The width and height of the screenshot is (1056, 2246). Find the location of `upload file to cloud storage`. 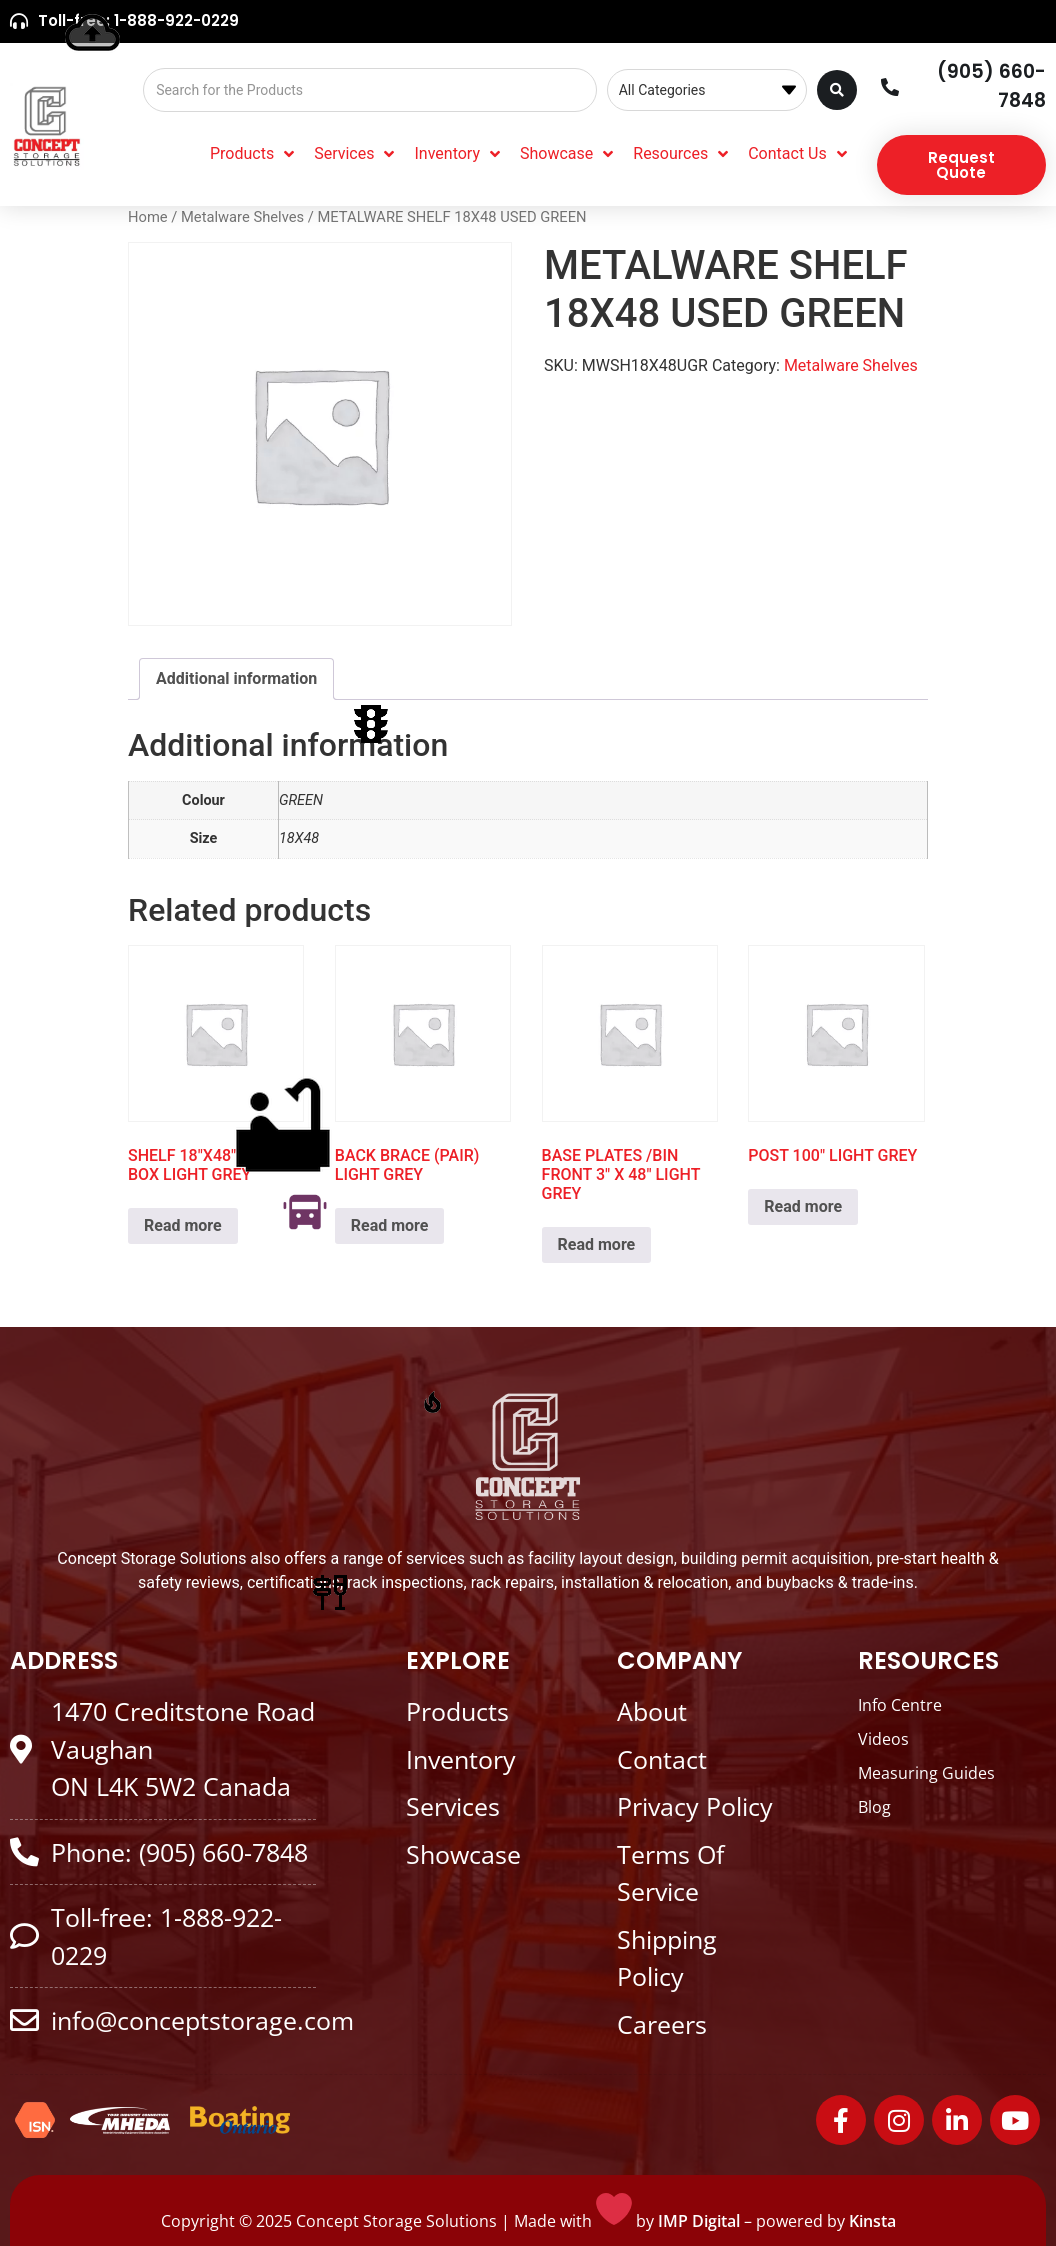

upload file to cloud storage is located at coordinates (92, 32).